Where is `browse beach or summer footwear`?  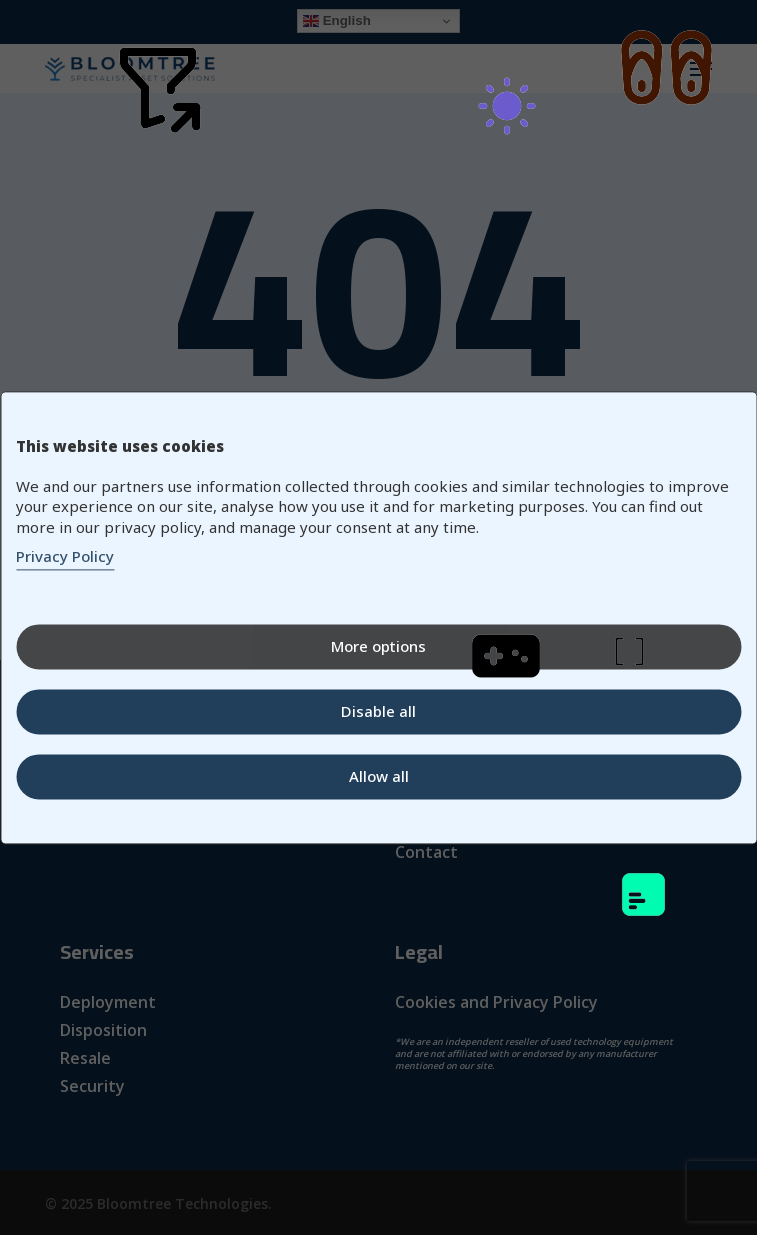
browse beach or summer footwear is located at coordinates (666, 67).